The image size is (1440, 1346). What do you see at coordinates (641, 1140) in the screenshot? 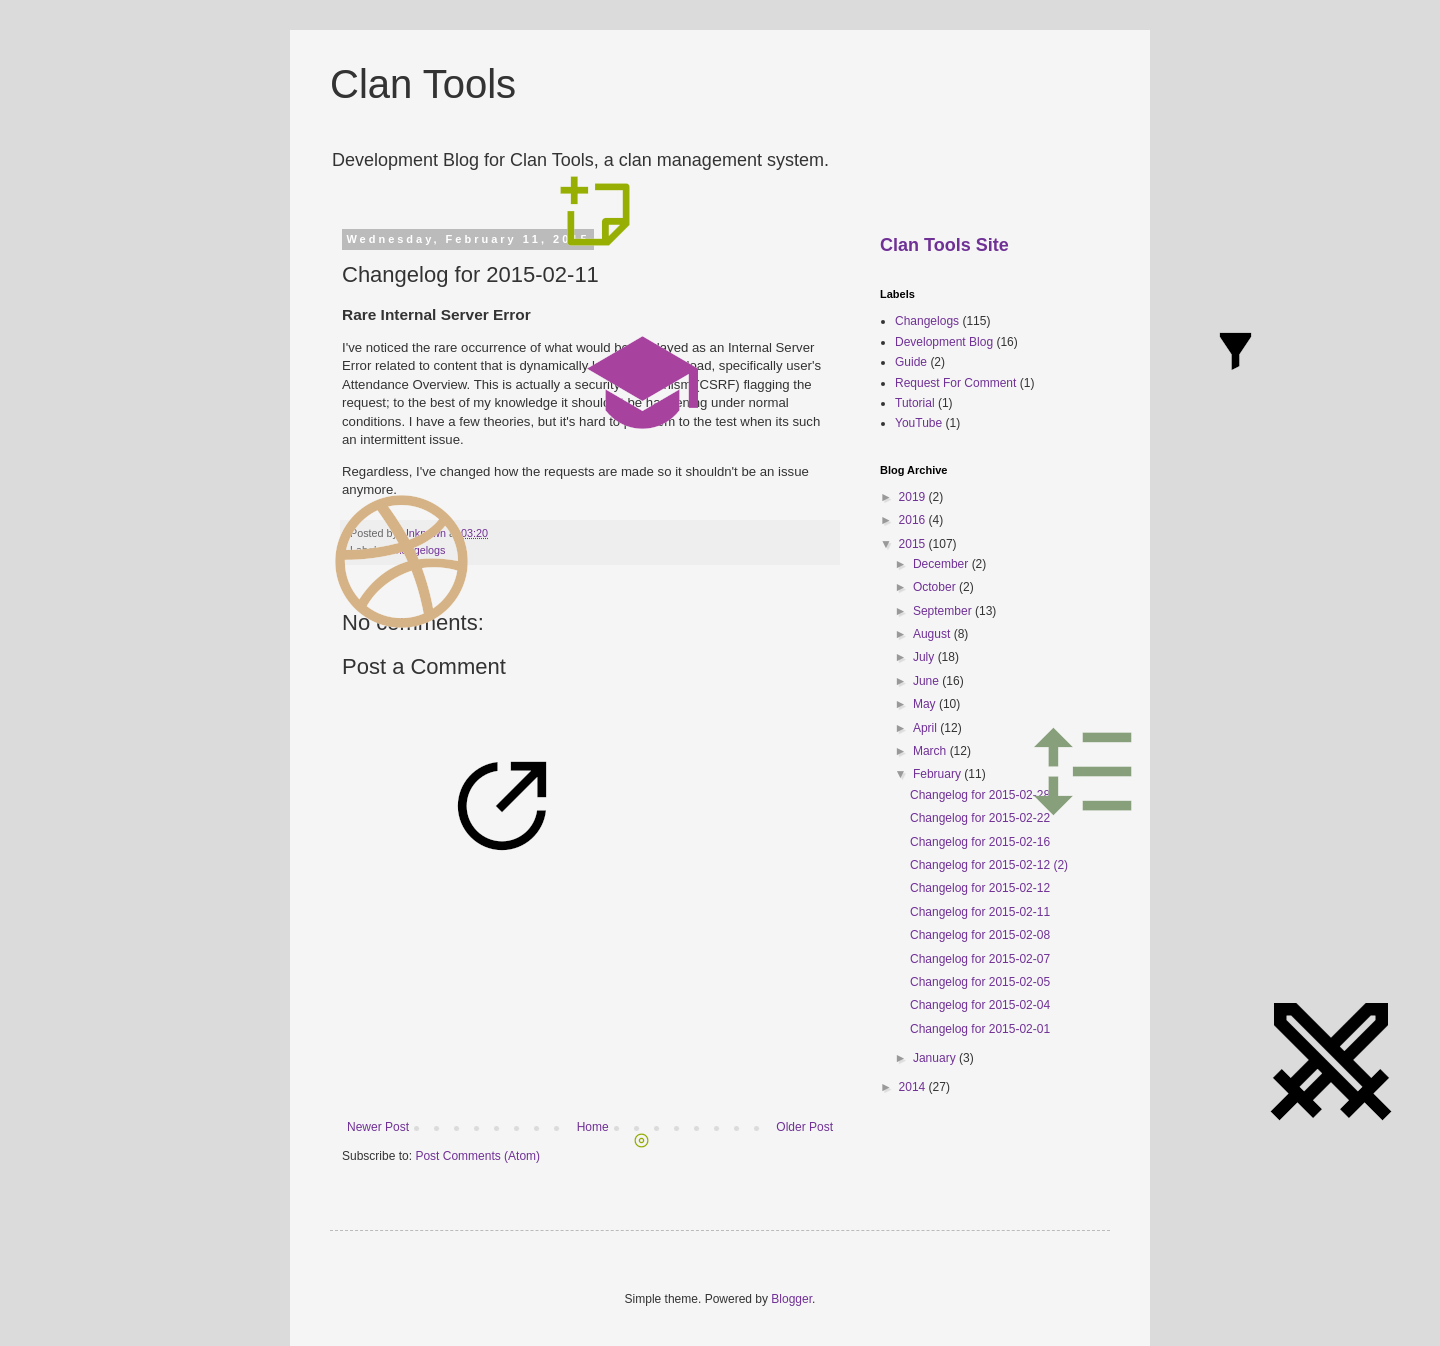
I see `view music album or disc` at bounding box center [641, 1140].